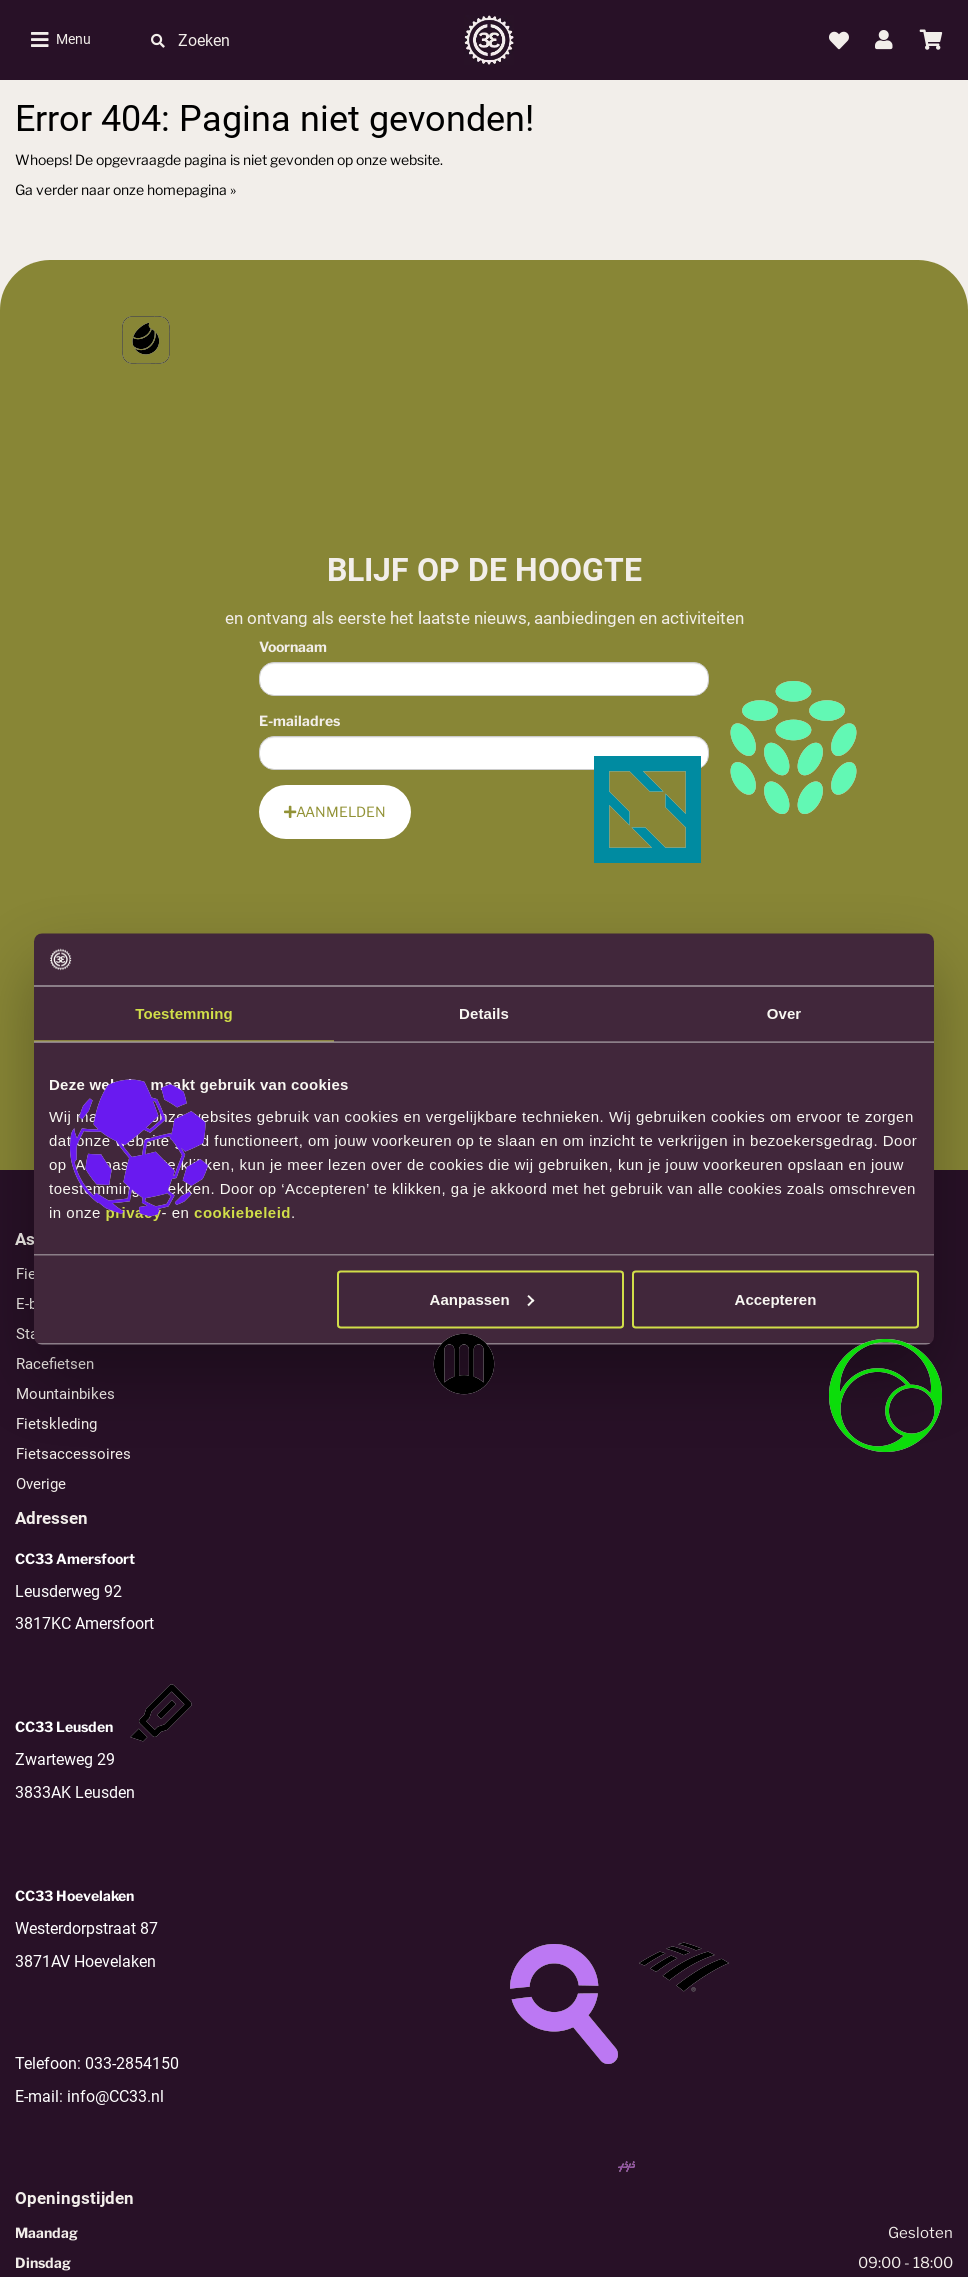  Describe the element at coordinates (146, 340) in the screenshot. I see `open MediBang Paint app` at that location.